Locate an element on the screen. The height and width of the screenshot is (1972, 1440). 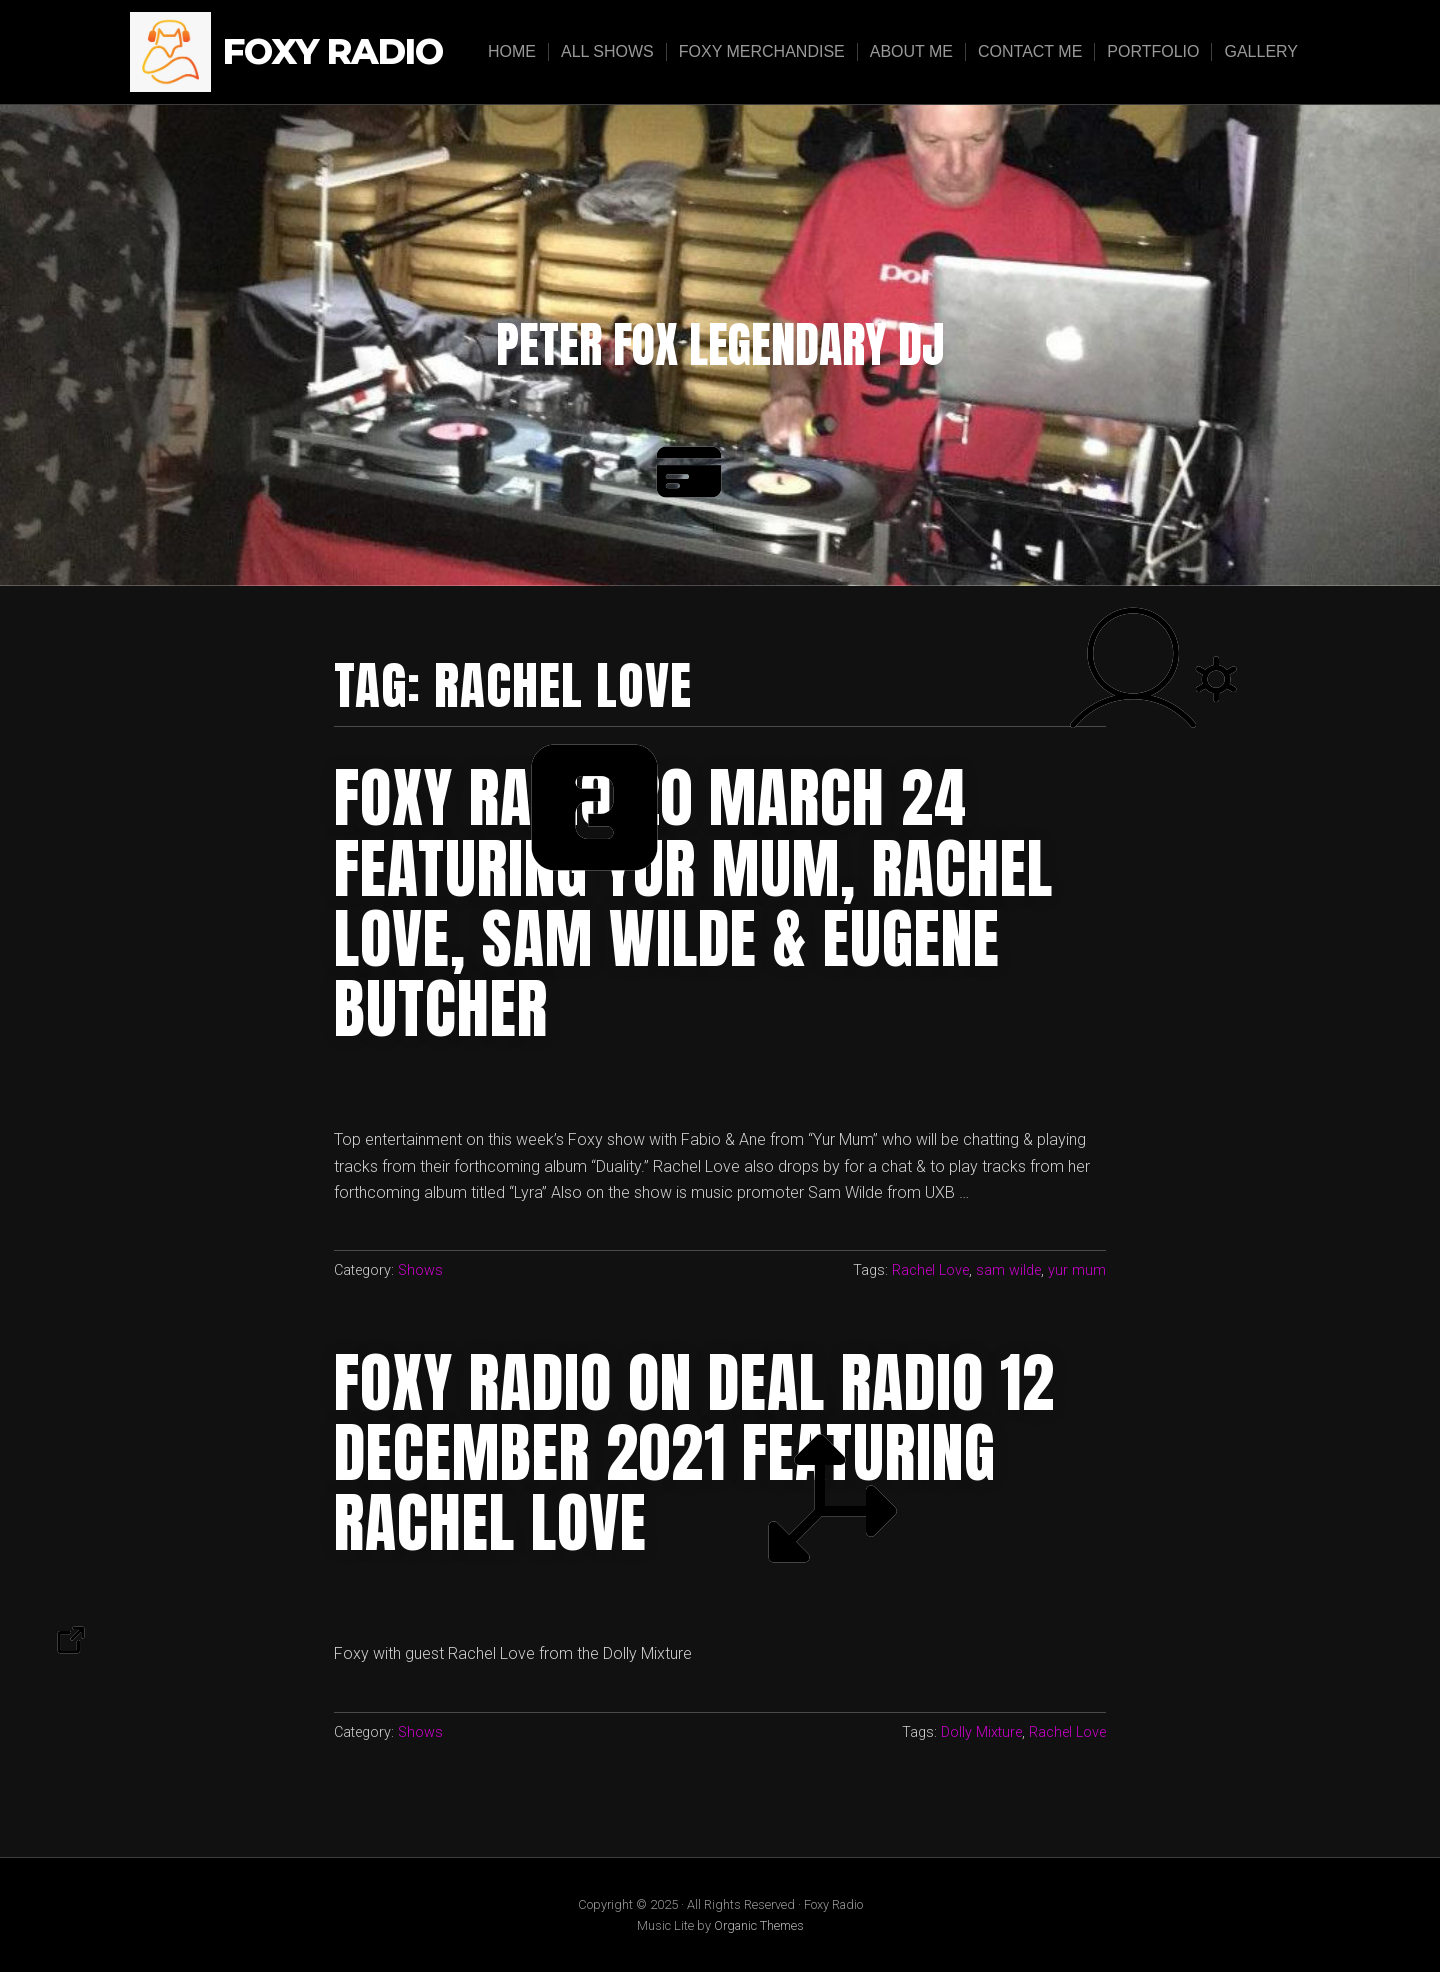
select option 2 in a numbered list is located at coordinates (594, 807).